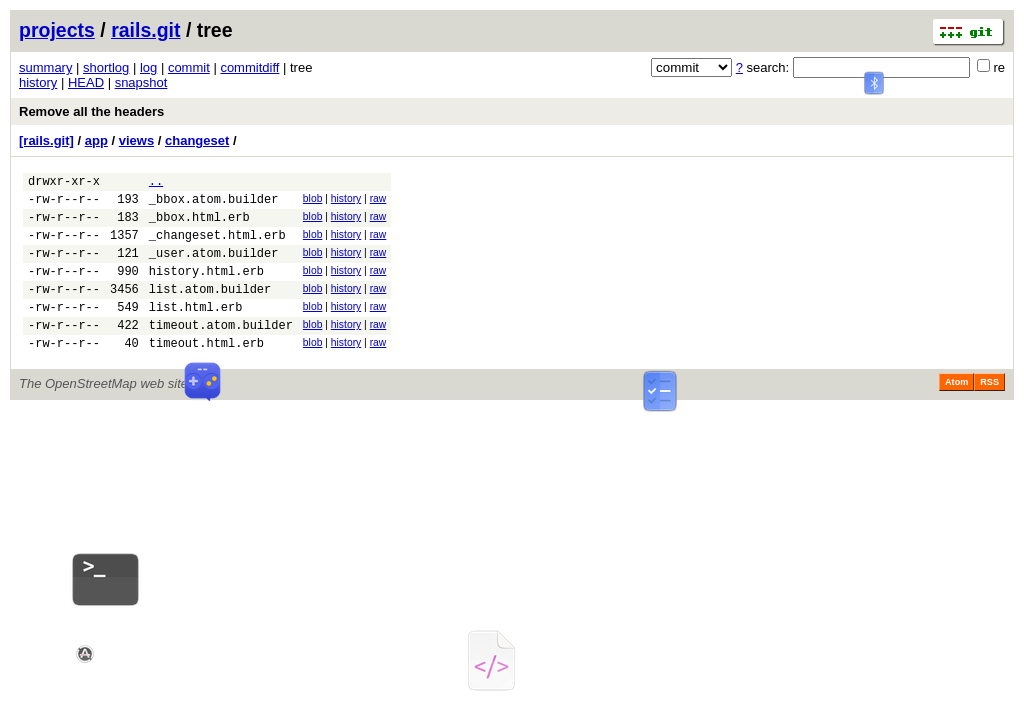 This screenshot has width=1024, height=720. What do you see at coordinates (874, 83) in the screenshot?
I see `open bluetooth settings` at bounding box center [874, 83].